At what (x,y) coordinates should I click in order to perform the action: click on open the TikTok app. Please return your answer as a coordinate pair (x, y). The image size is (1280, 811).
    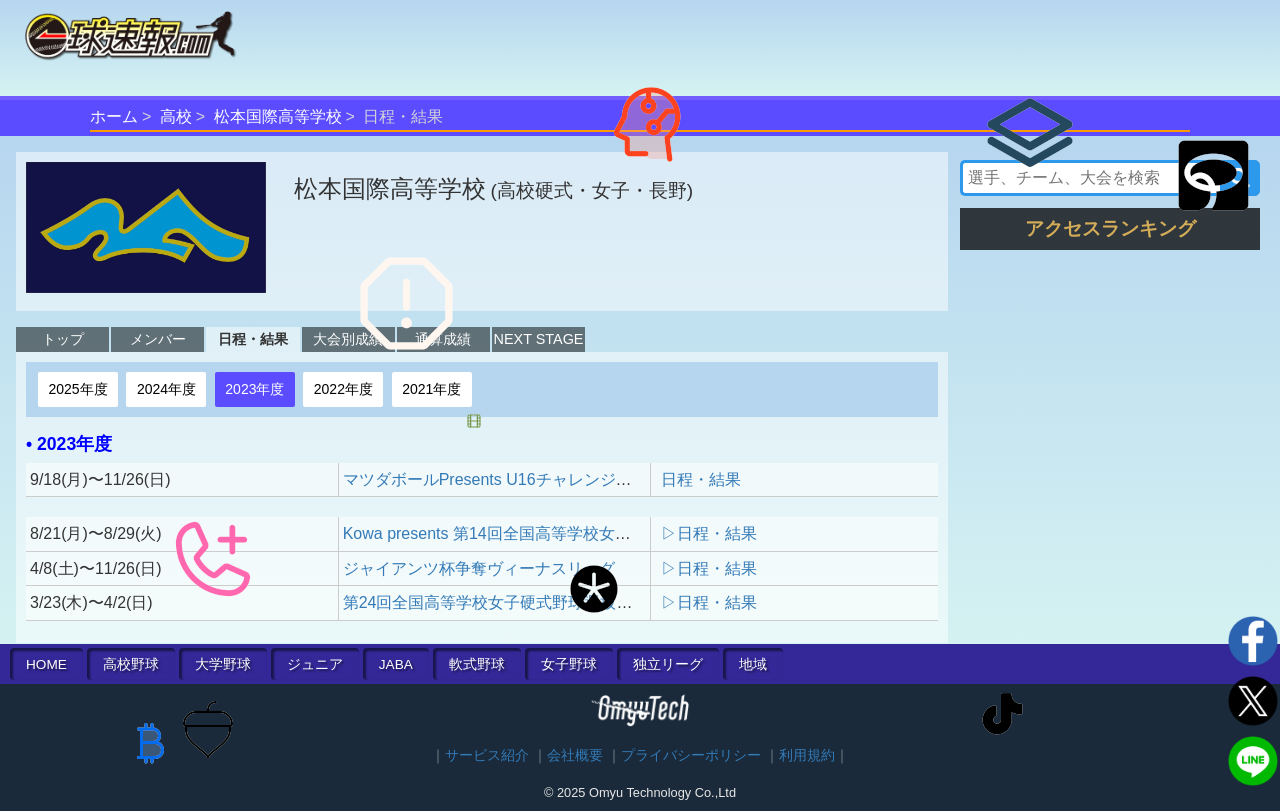
    Looking at the image, I should click on (1002, 714).